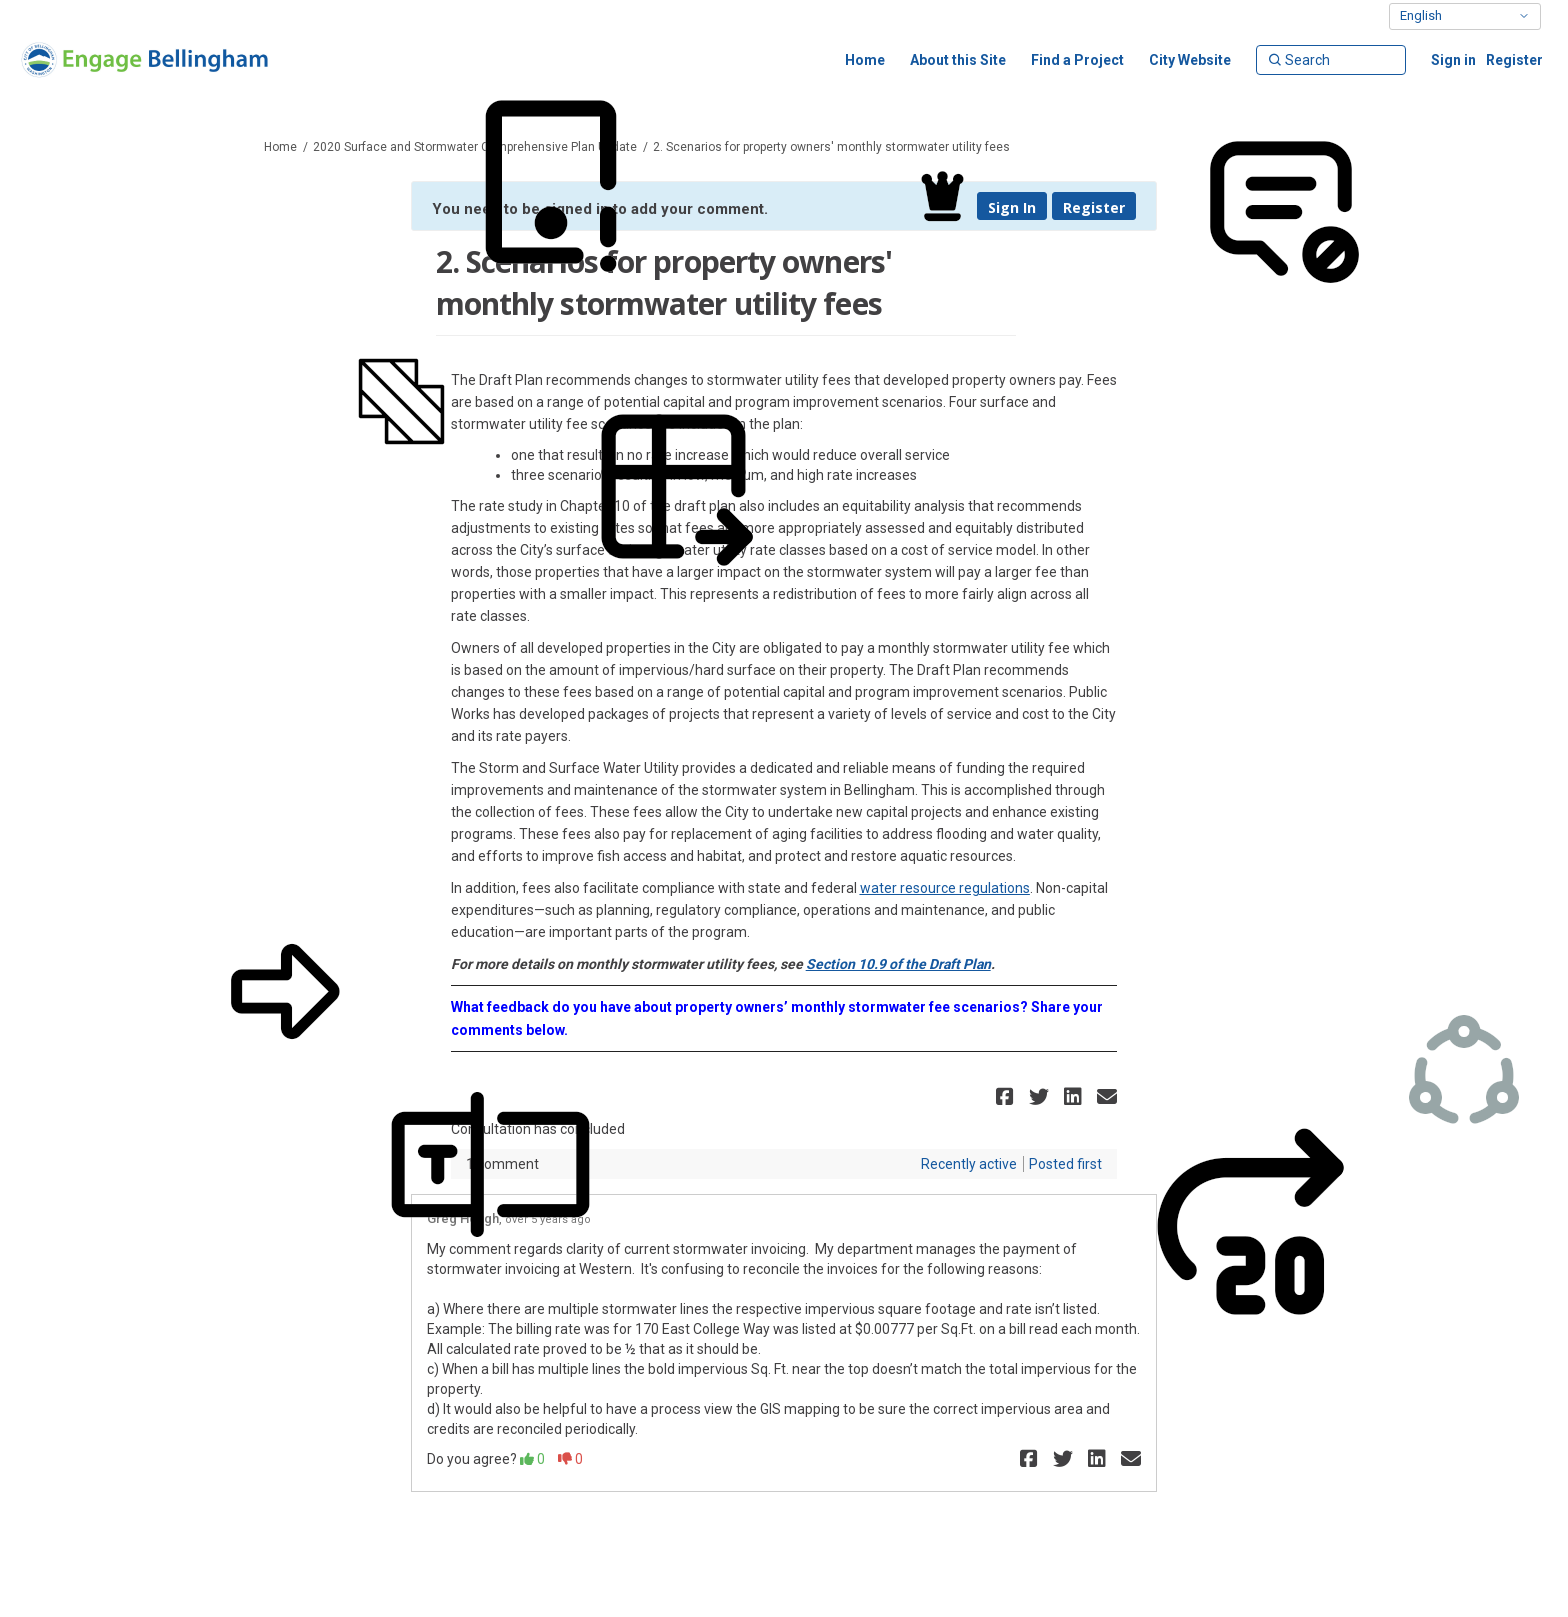 The height and width of the screenshot is (1617, 1568). Describe the element at coordinates (1464, 1070) in the screenshot. I see `ubuntu operating system logo` at that location.